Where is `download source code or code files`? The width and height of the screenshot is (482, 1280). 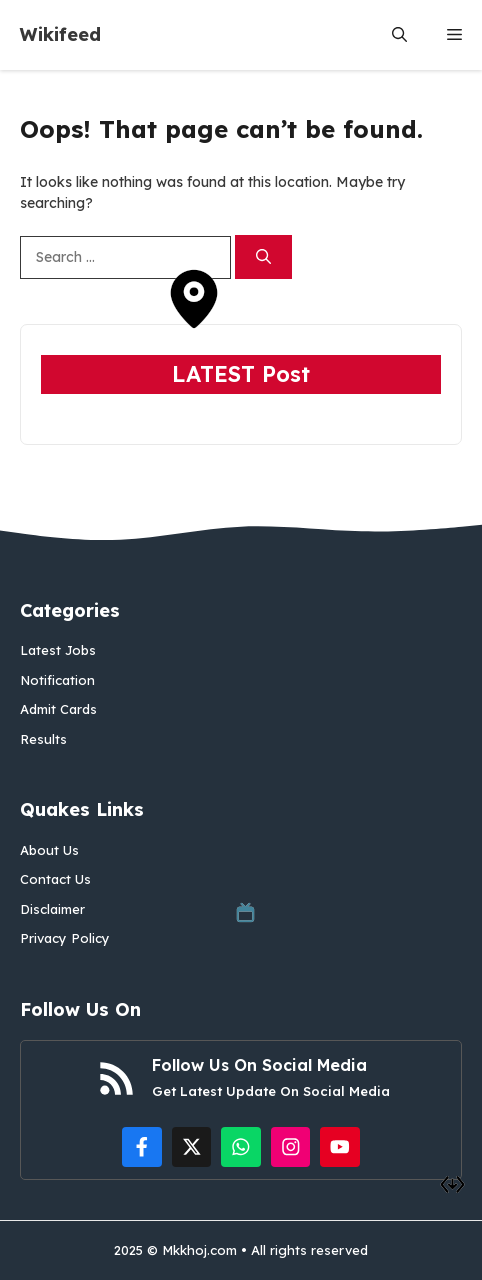 download source code or code files is located at coordinates (452, 1184).